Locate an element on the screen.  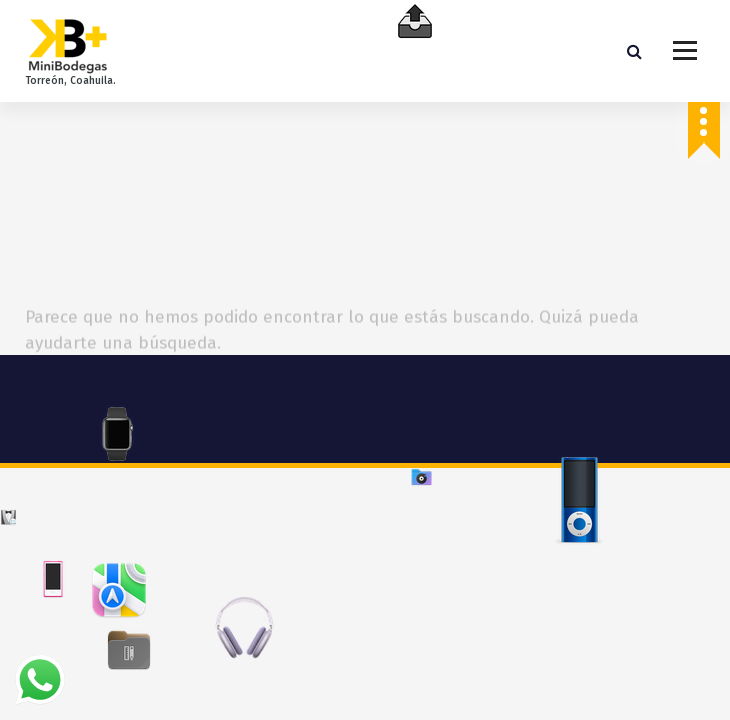
manage connected Apple Watch device is located at coordinates (117, 434).